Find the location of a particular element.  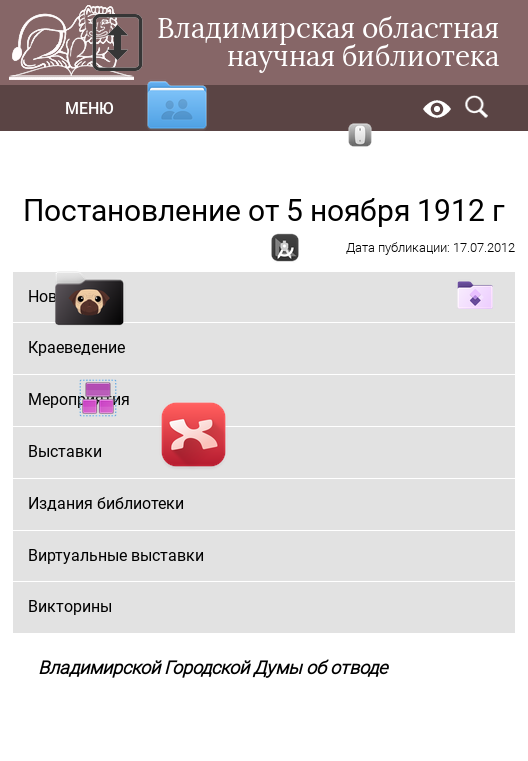

open microsoft finance documents folder is located at coordinates (475, 296).